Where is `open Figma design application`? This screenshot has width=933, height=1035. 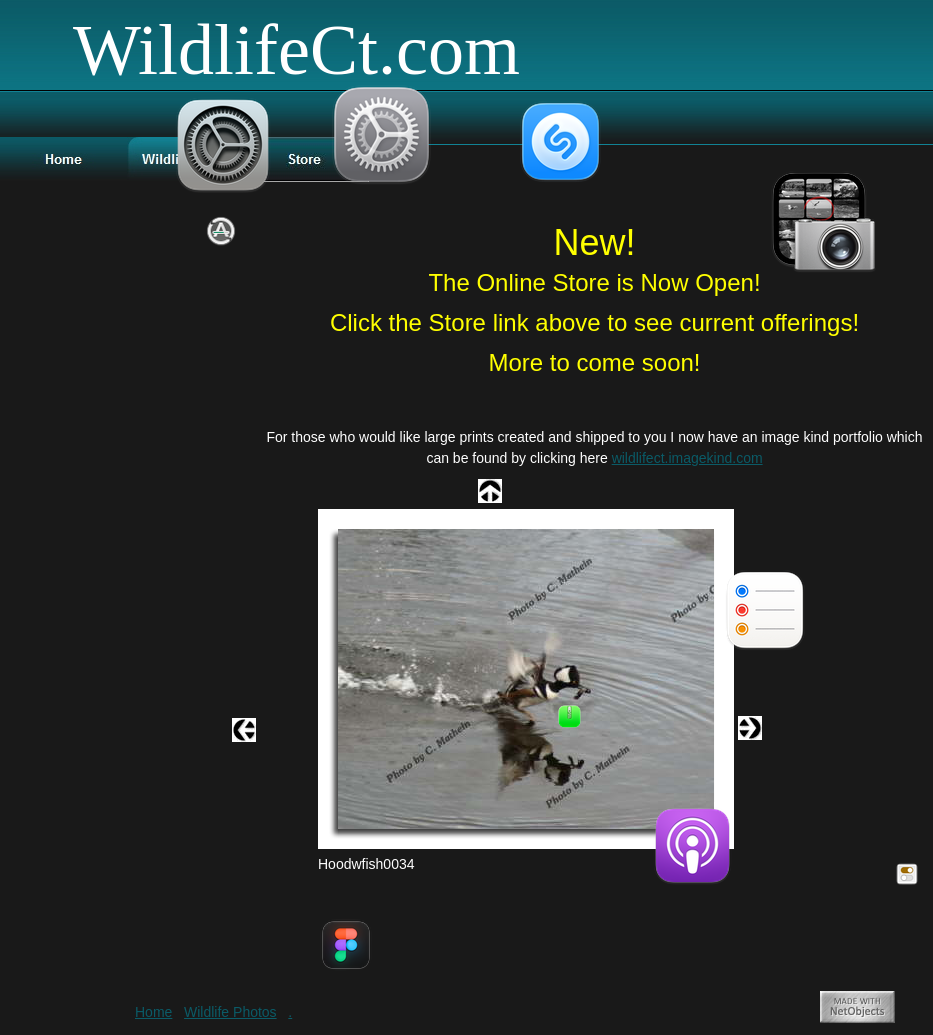 open Figma design application is located at coordinates (346, 945).